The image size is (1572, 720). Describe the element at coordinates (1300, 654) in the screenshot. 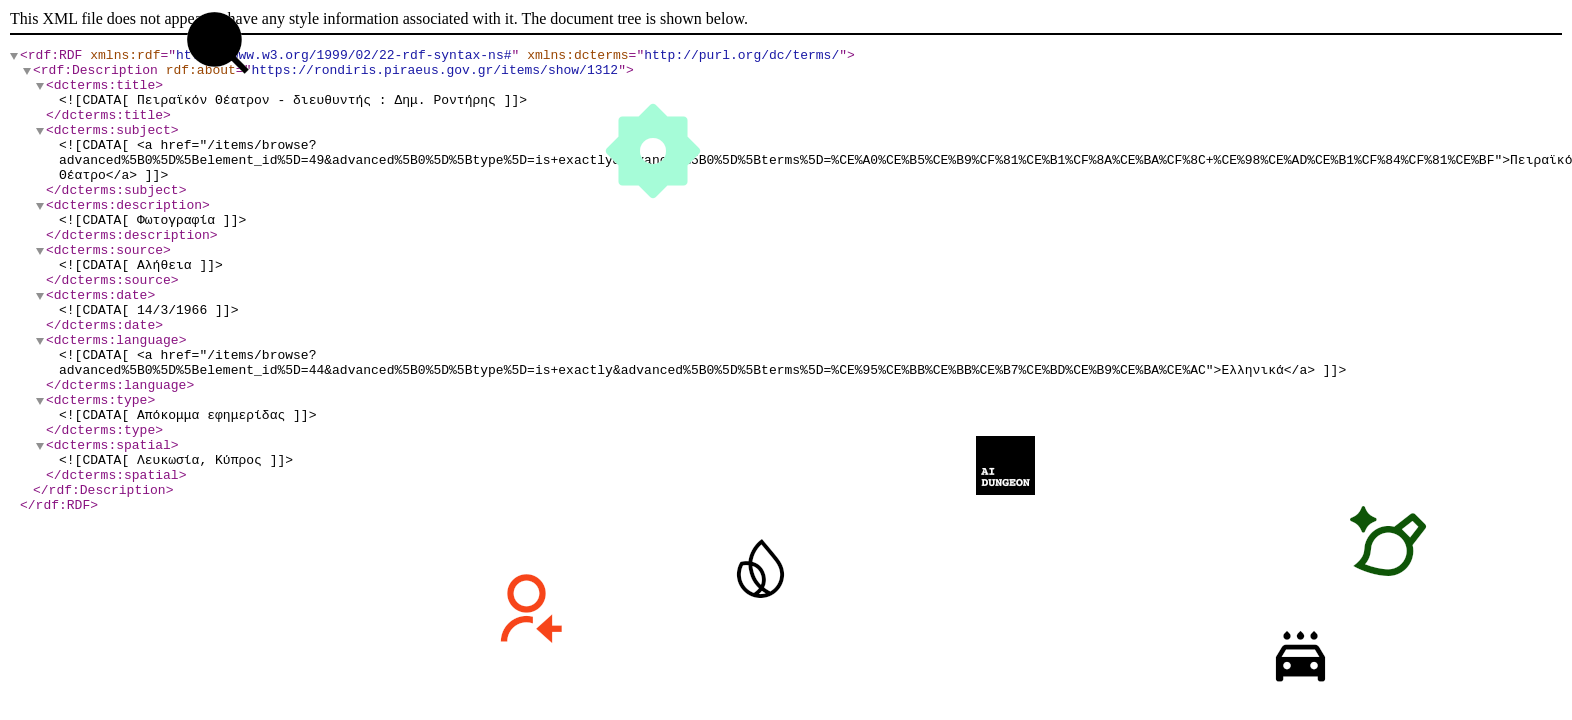

I see `find nearby car wash locations` at that location.